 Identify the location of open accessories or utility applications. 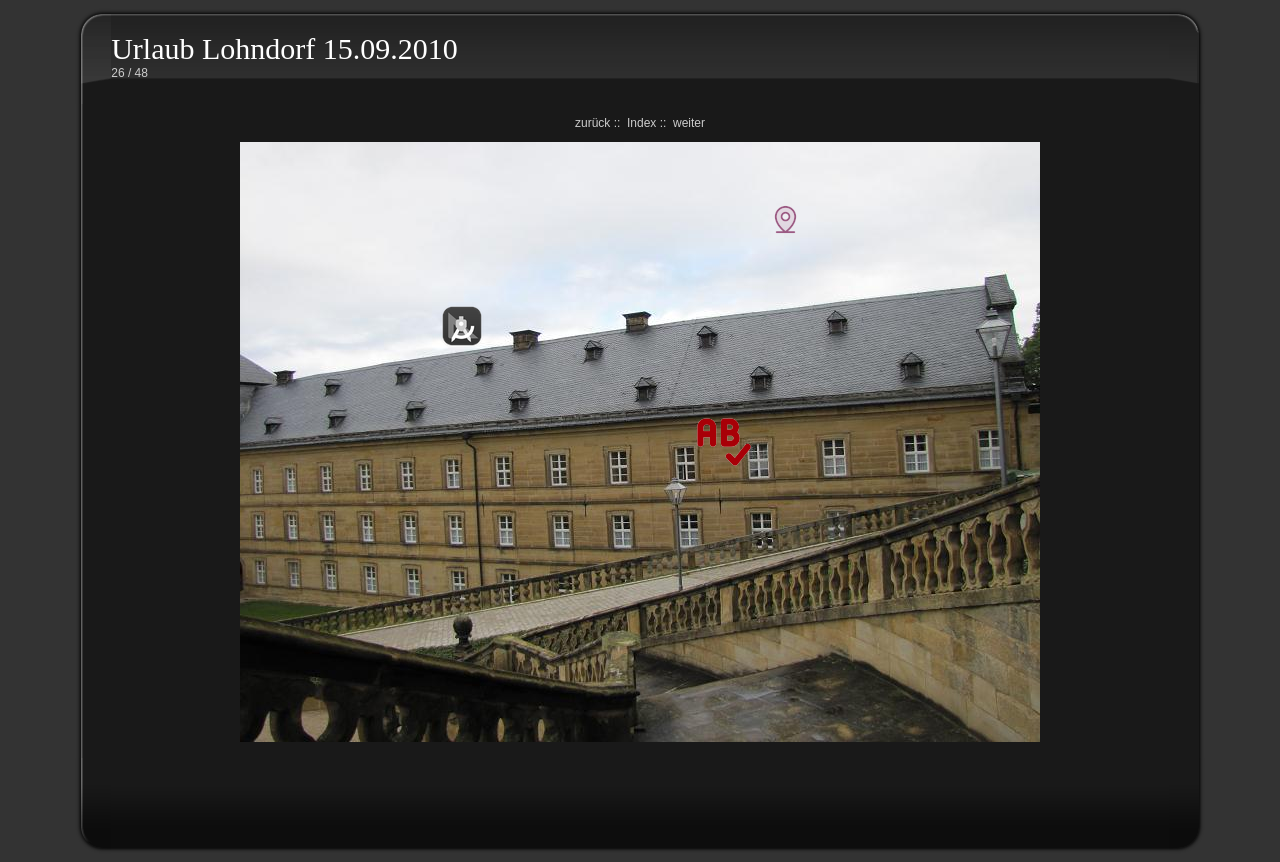
(462, 326).